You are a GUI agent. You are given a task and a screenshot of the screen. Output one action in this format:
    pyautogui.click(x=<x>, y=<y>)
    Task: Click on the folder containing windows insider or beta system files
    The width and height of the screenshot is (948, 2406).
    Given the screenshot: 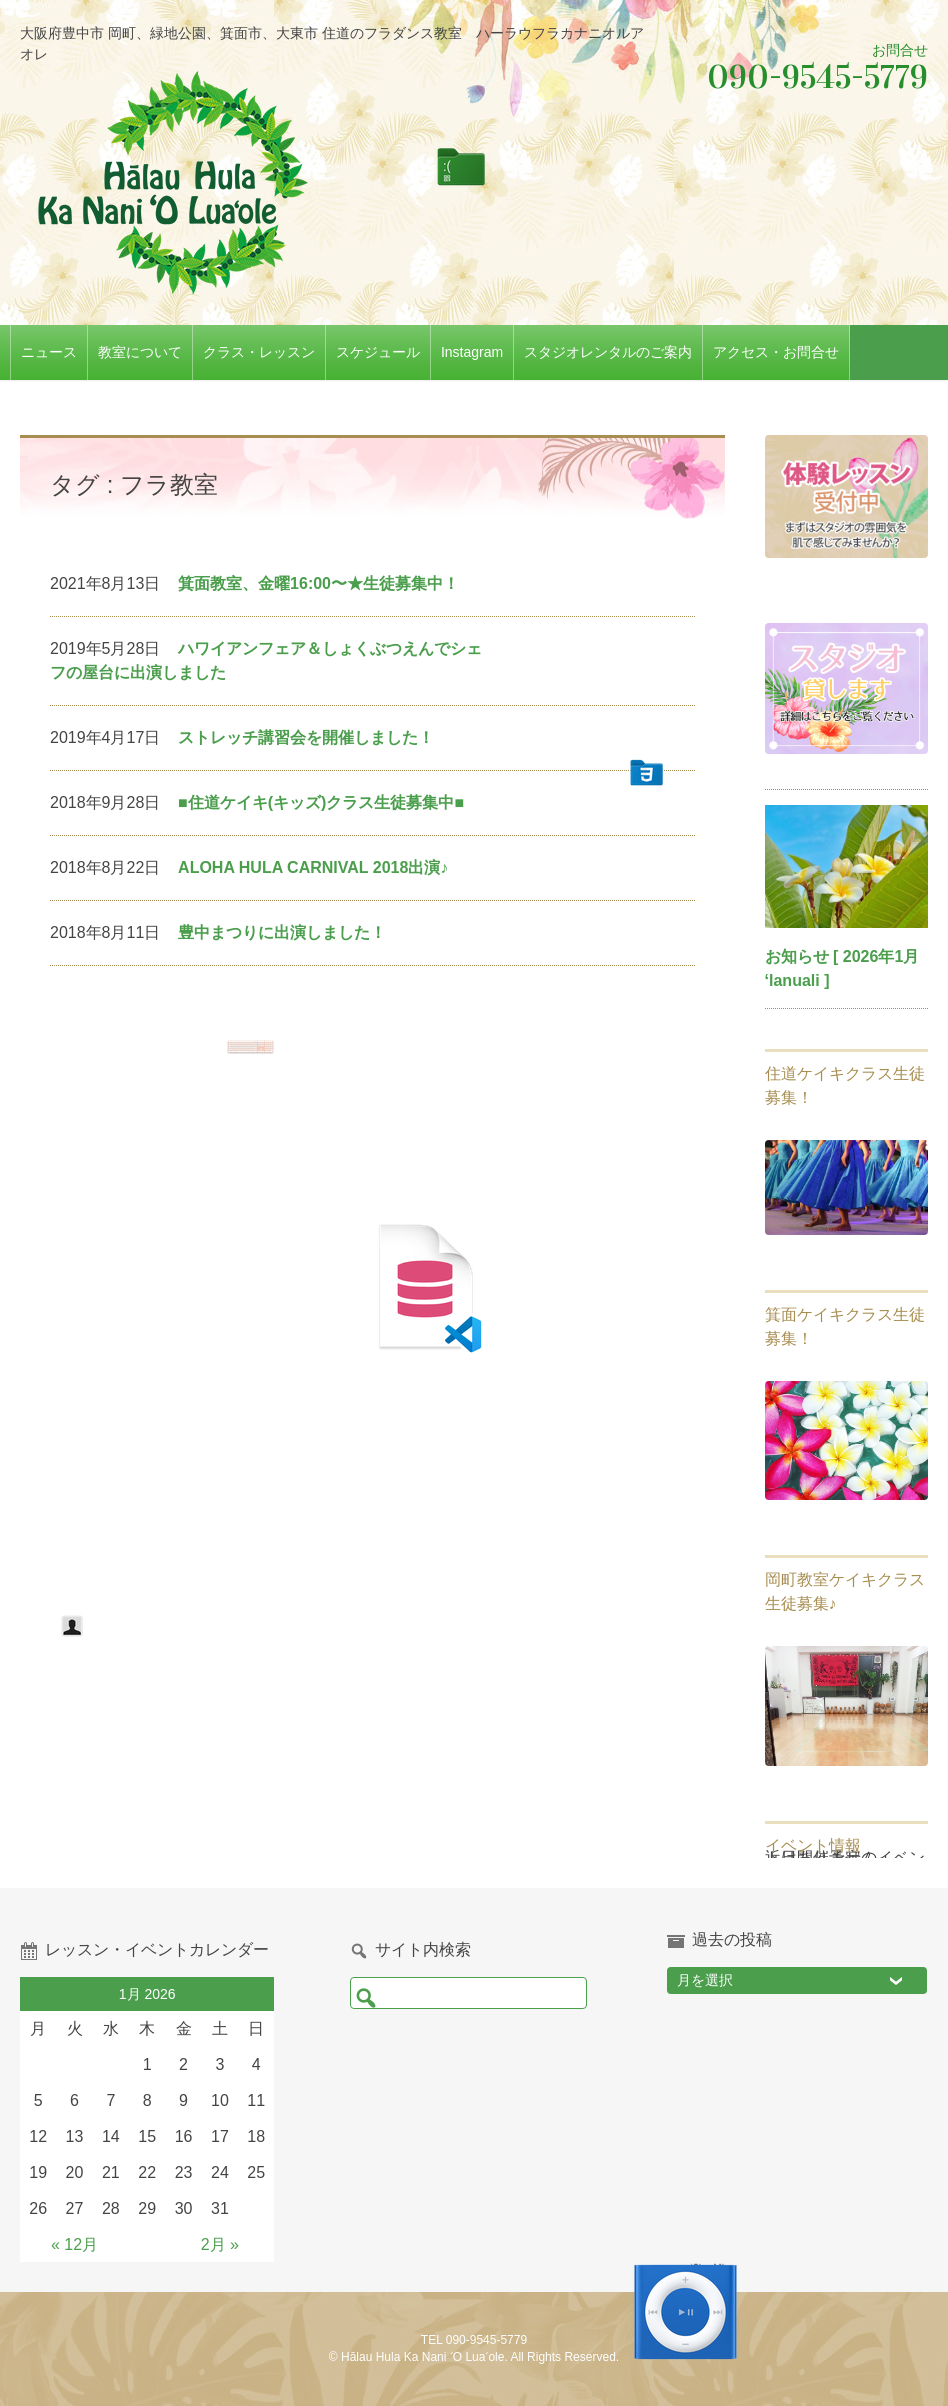 What is the action you would take?
    pyautogui.click(x=461, y=168)
    